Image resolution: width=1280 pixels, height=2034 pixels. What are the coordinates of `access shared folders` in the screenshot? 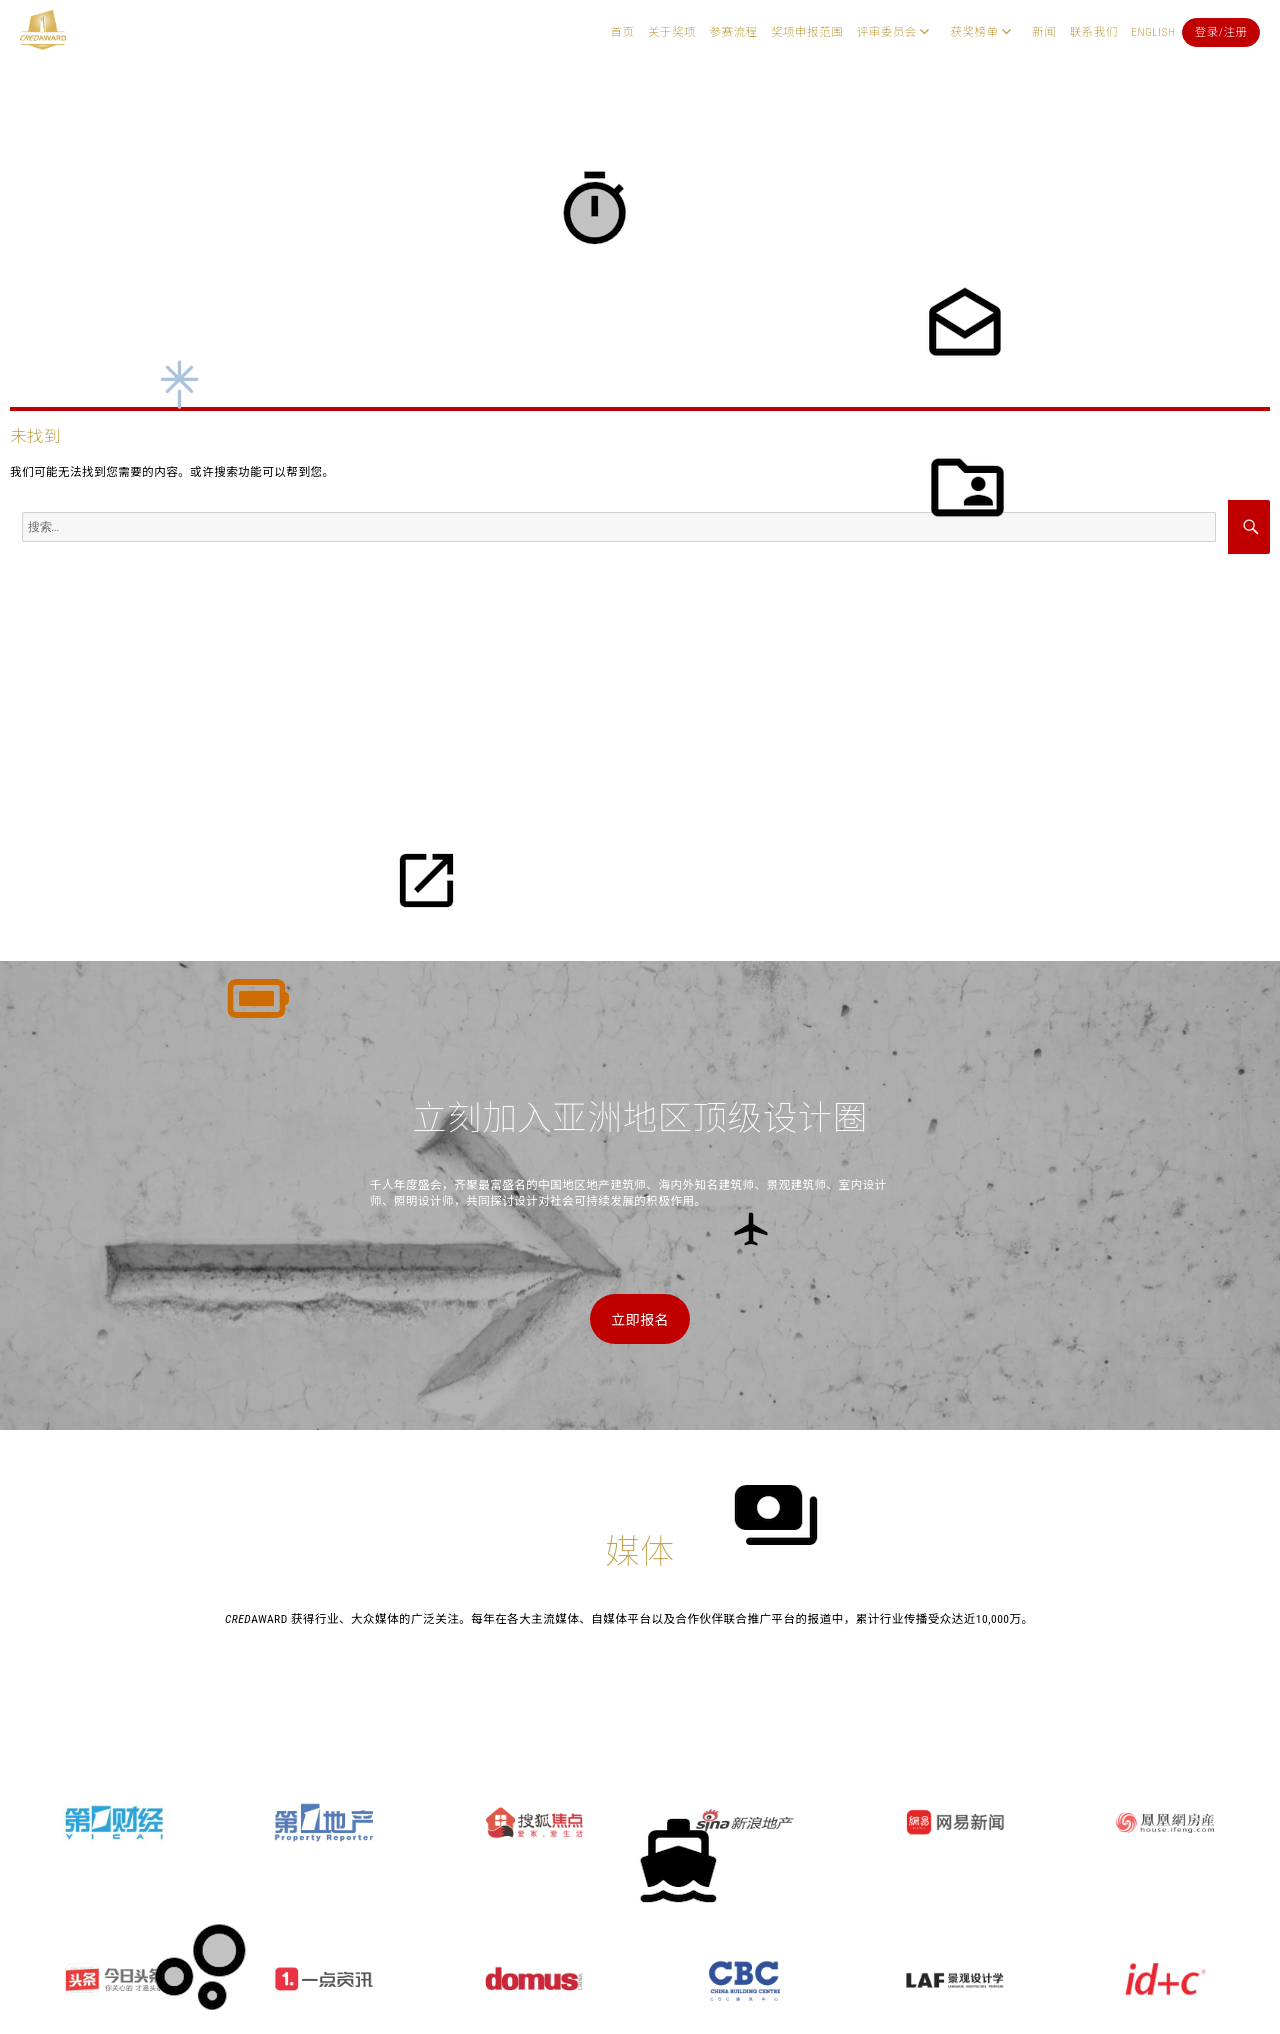 It's located at (967, 487).